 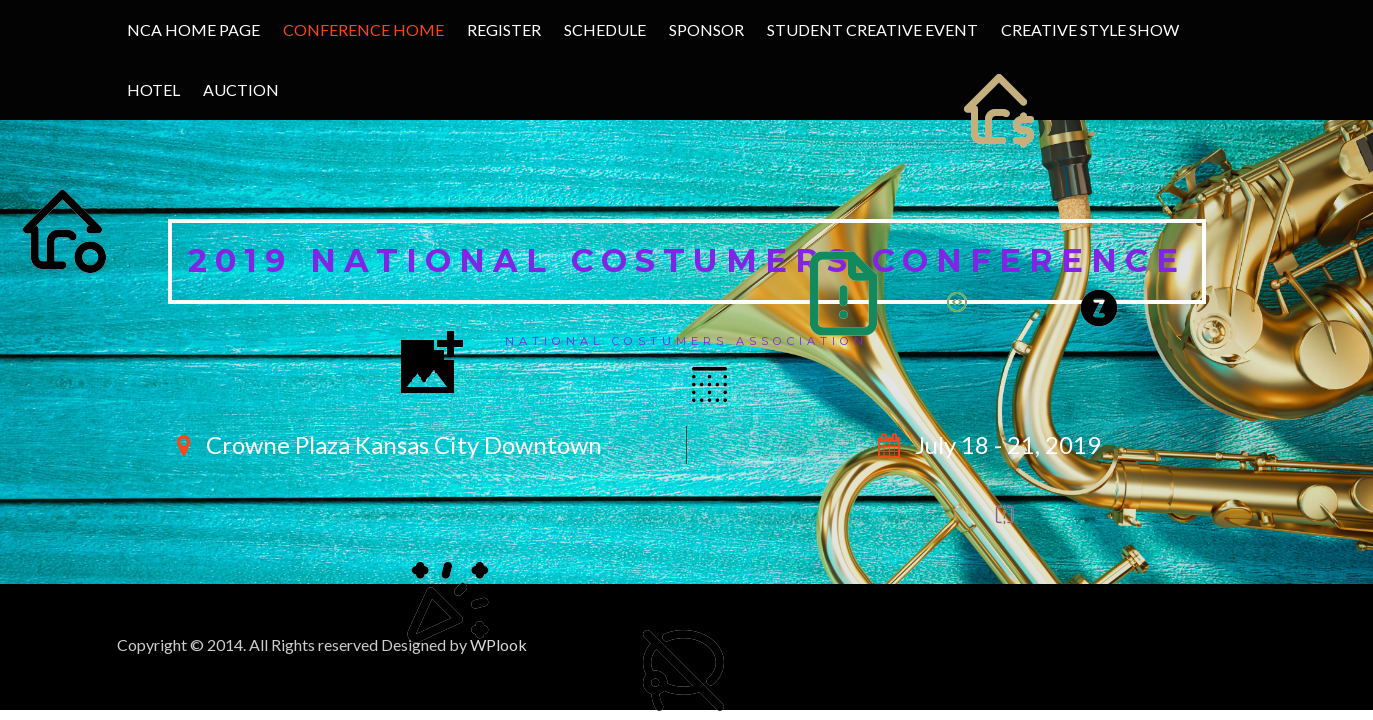 I want to click on view home financing or mortgage options, so click(x=999, y=109).